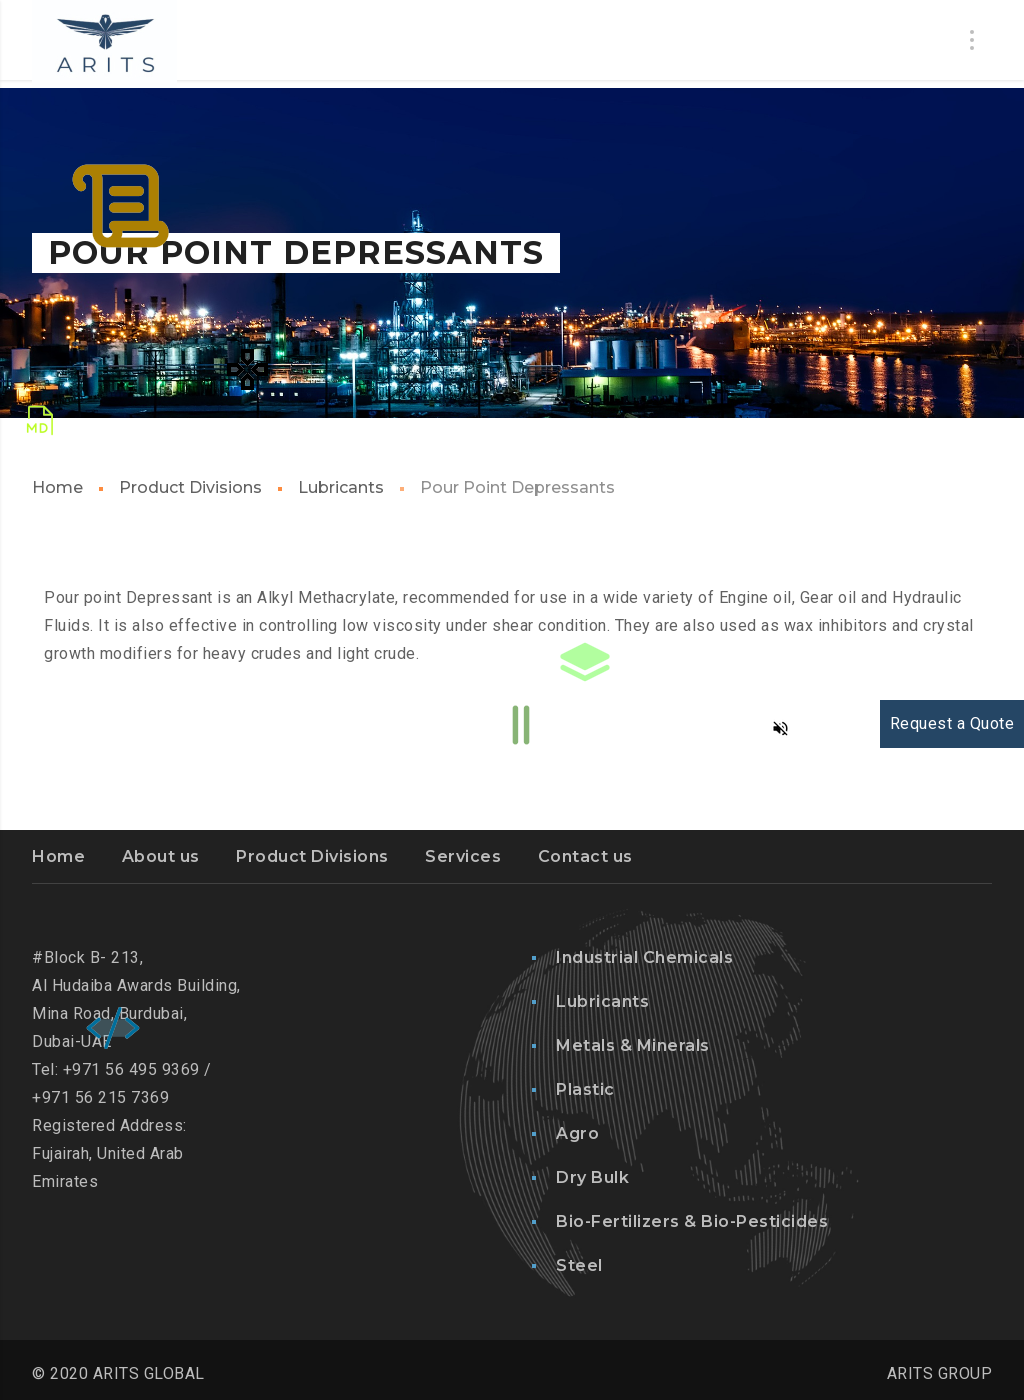  Describe the element at coordinates (521, 725) in the screenshot. I see `drag to resize or reorder an element` at that location.